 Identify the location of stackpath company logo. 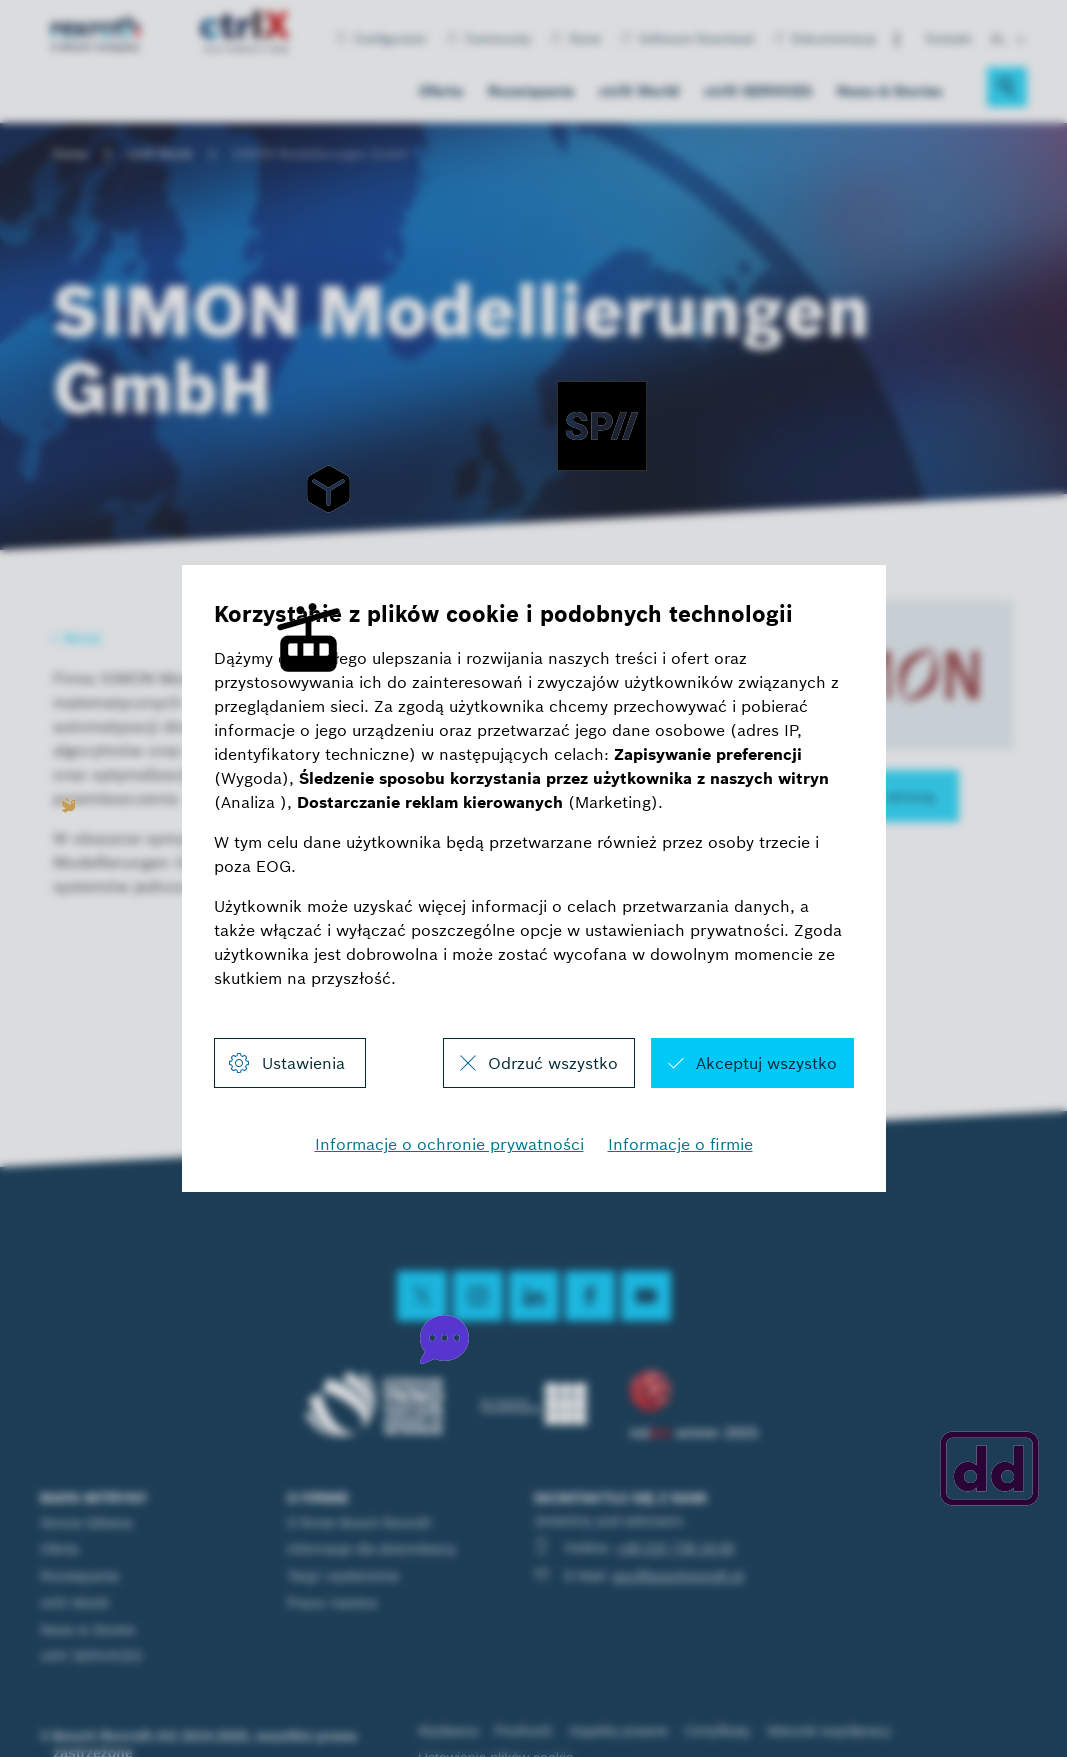
(602, 426).